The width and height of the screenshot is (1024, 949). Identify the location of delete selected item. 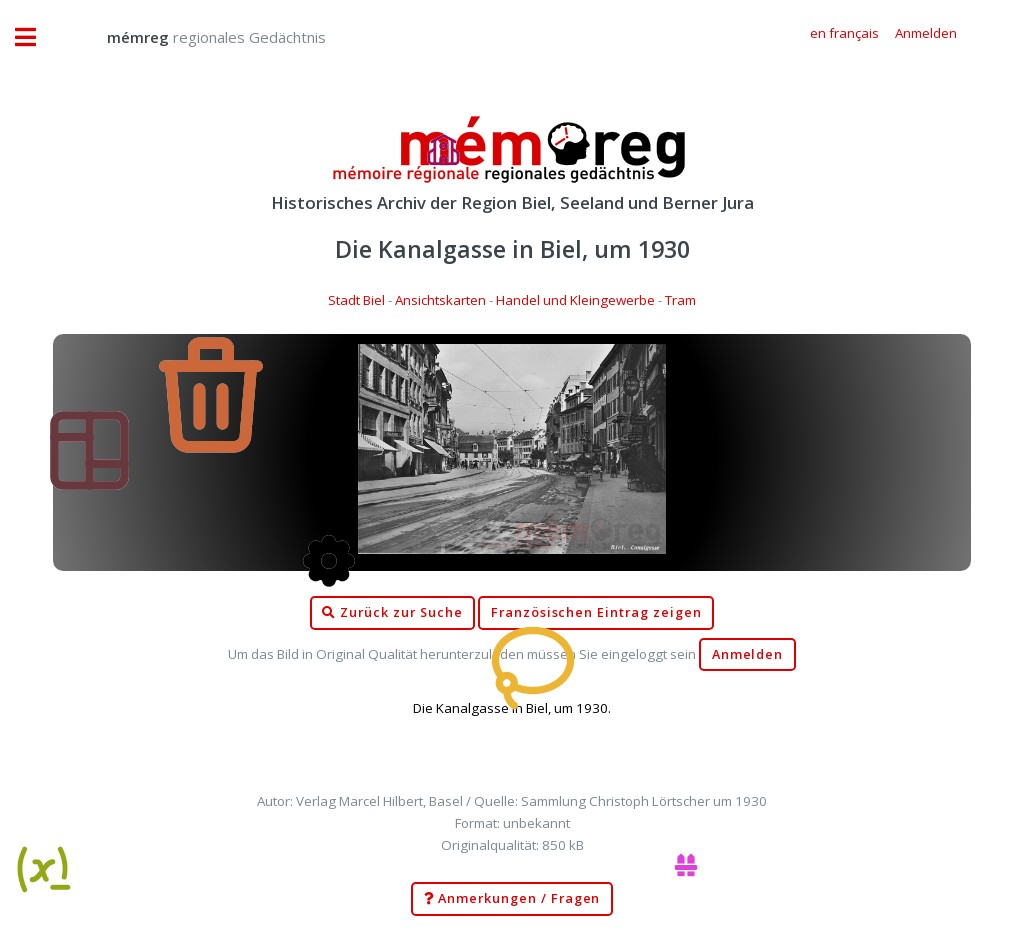
(211, 395).